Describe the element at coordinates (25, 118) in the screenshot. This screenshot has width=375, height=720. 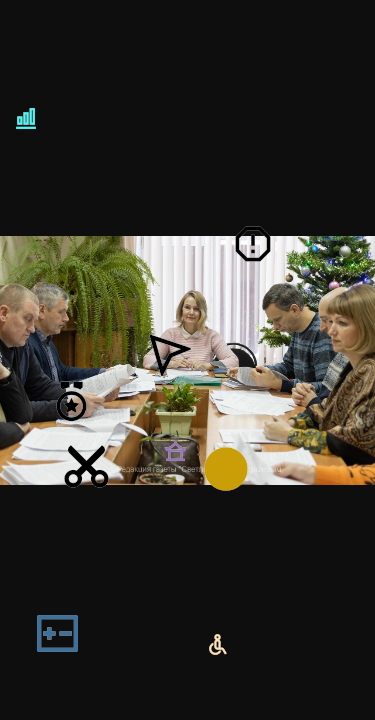
I see `open numbers spreadsheet app` at that location.